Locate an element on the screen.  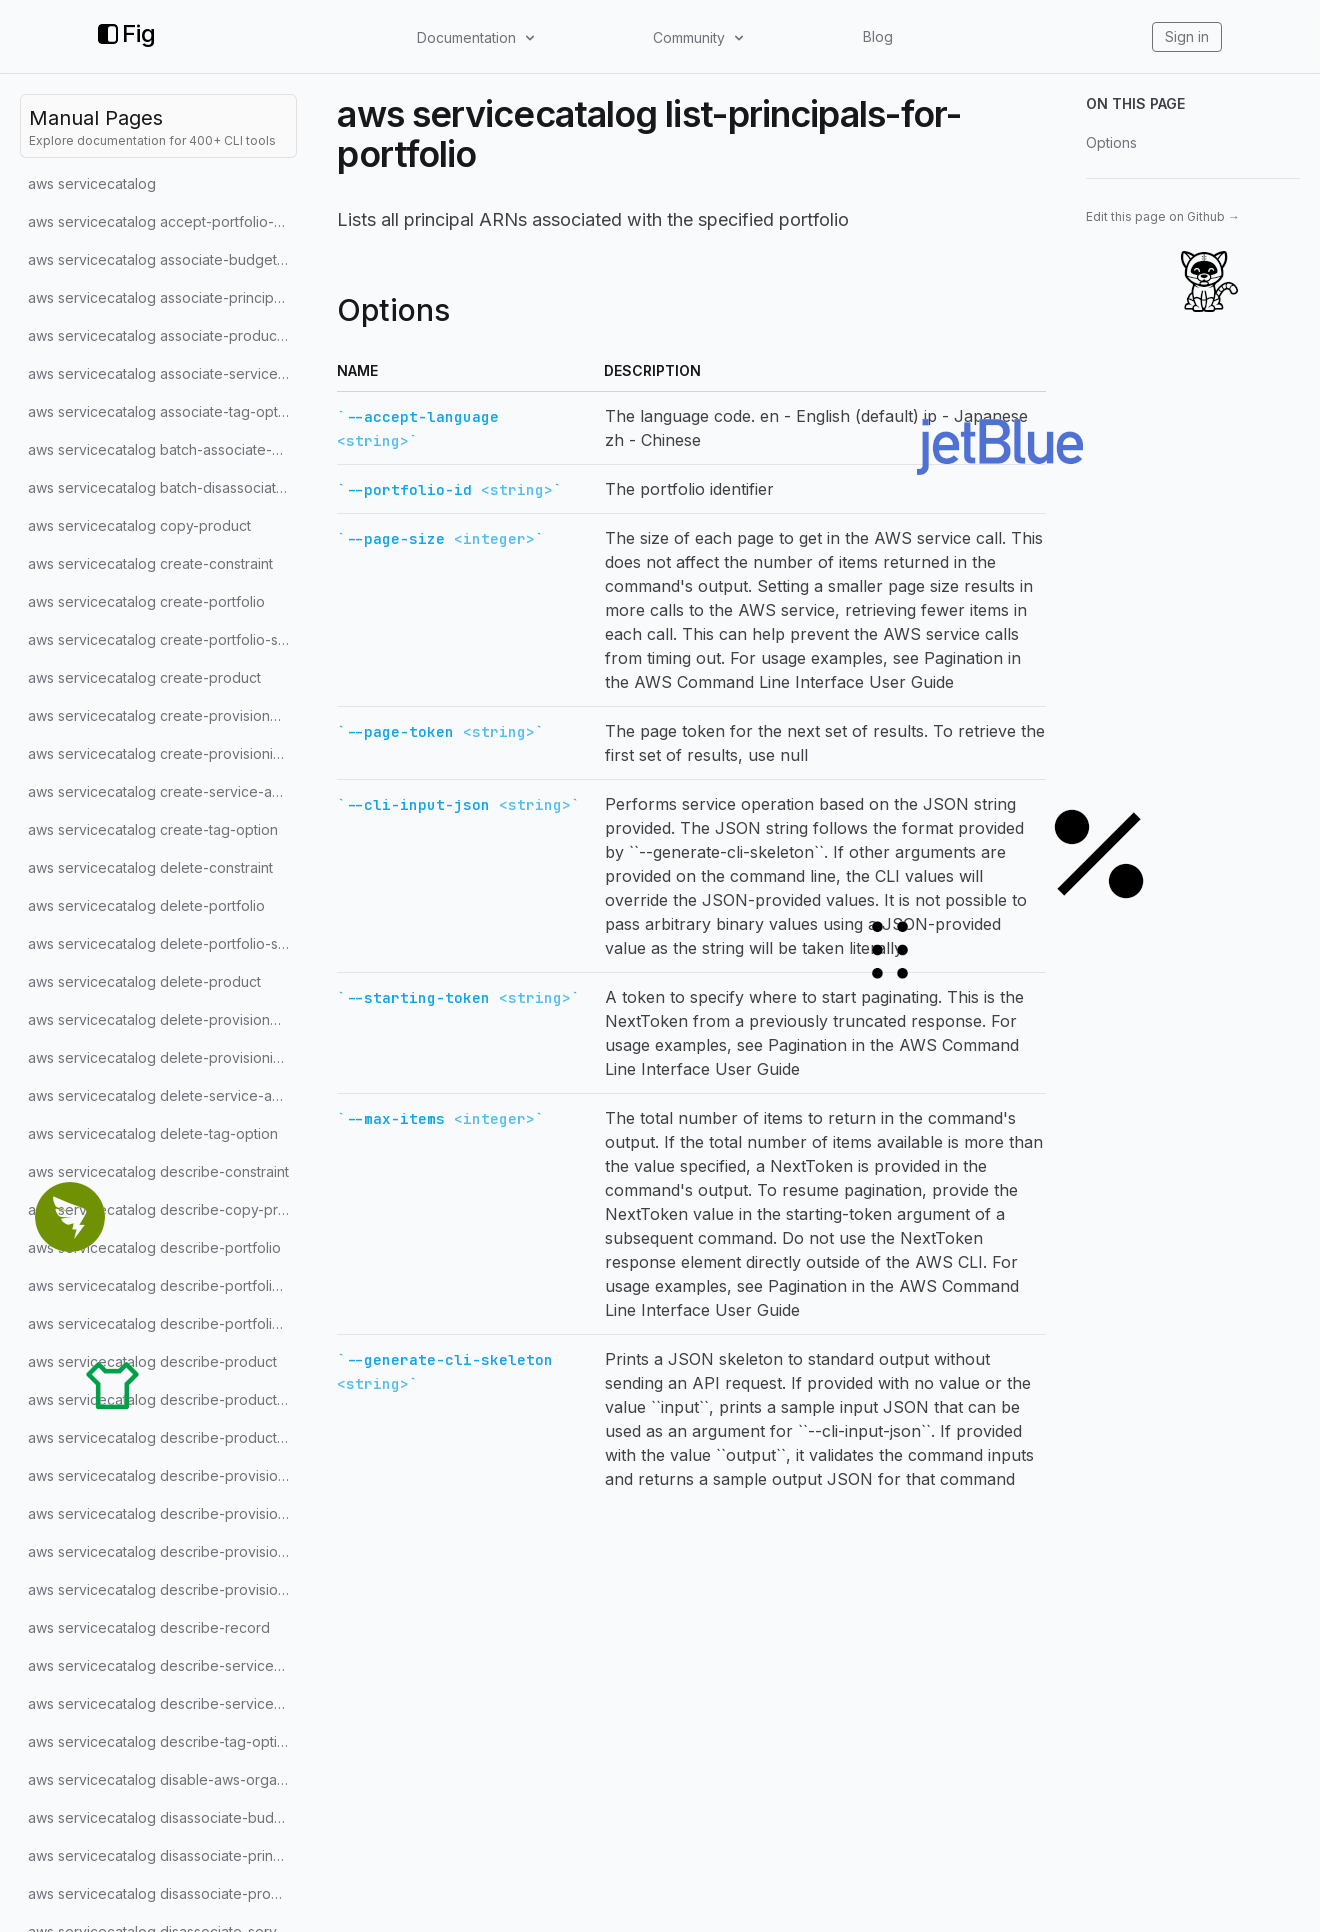
tekton CI/CD pipeline platform logo is located at coordinates (1209, 281).